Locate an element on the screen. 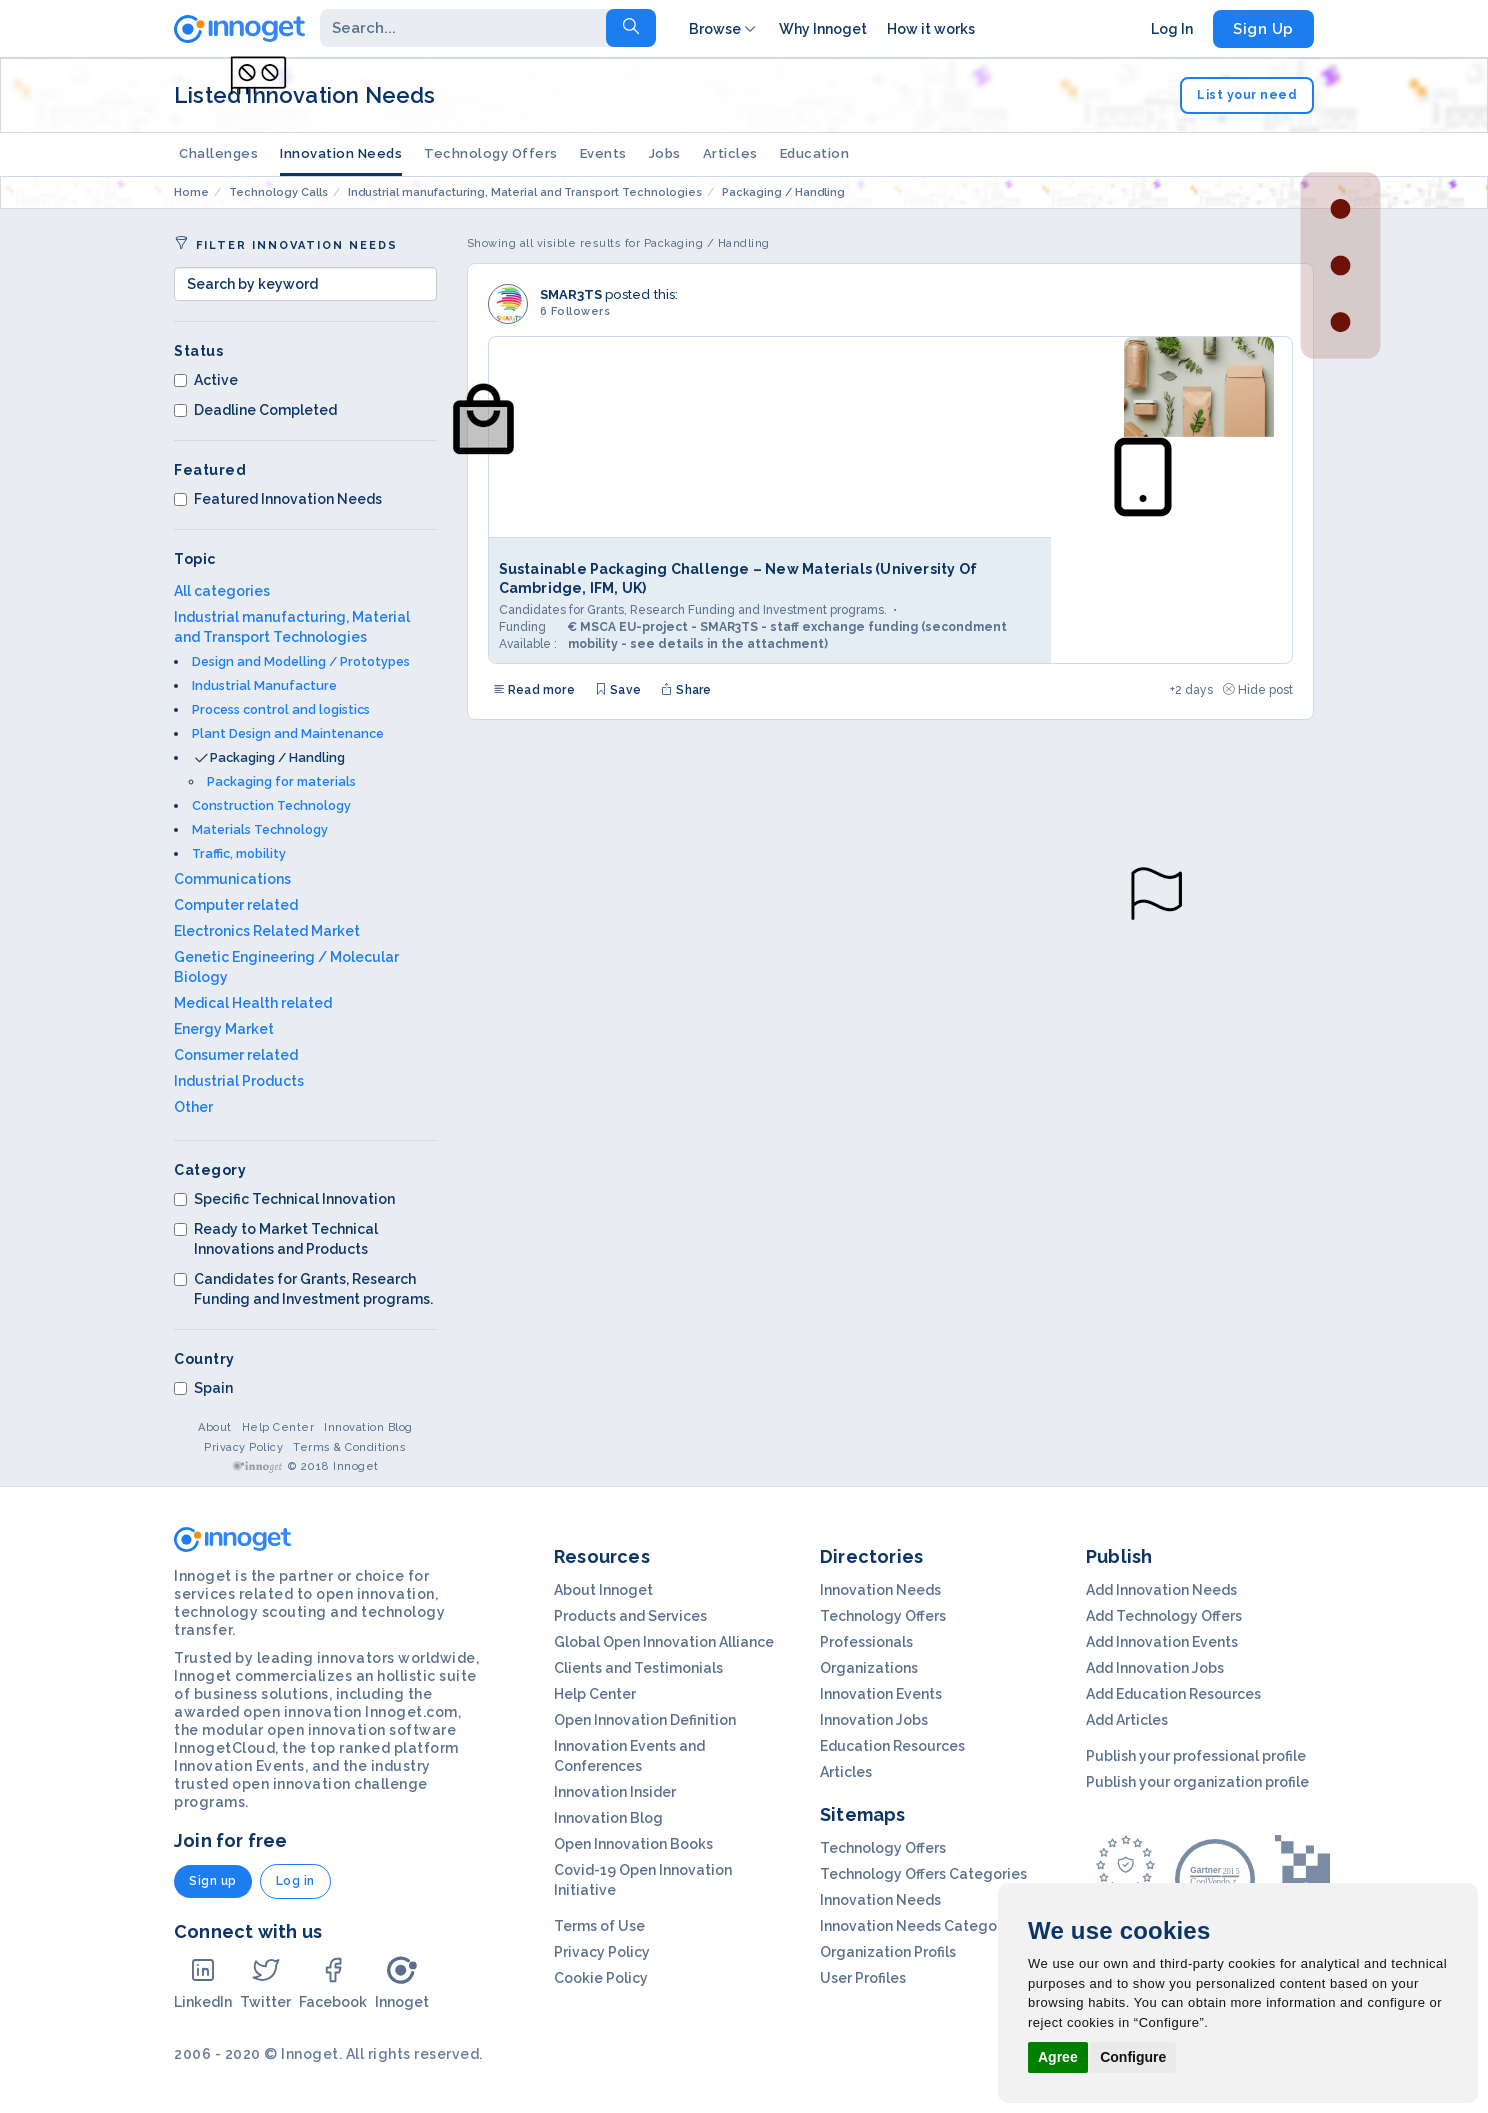  view graphics card or GPU information is located at coordinates (258, 74).